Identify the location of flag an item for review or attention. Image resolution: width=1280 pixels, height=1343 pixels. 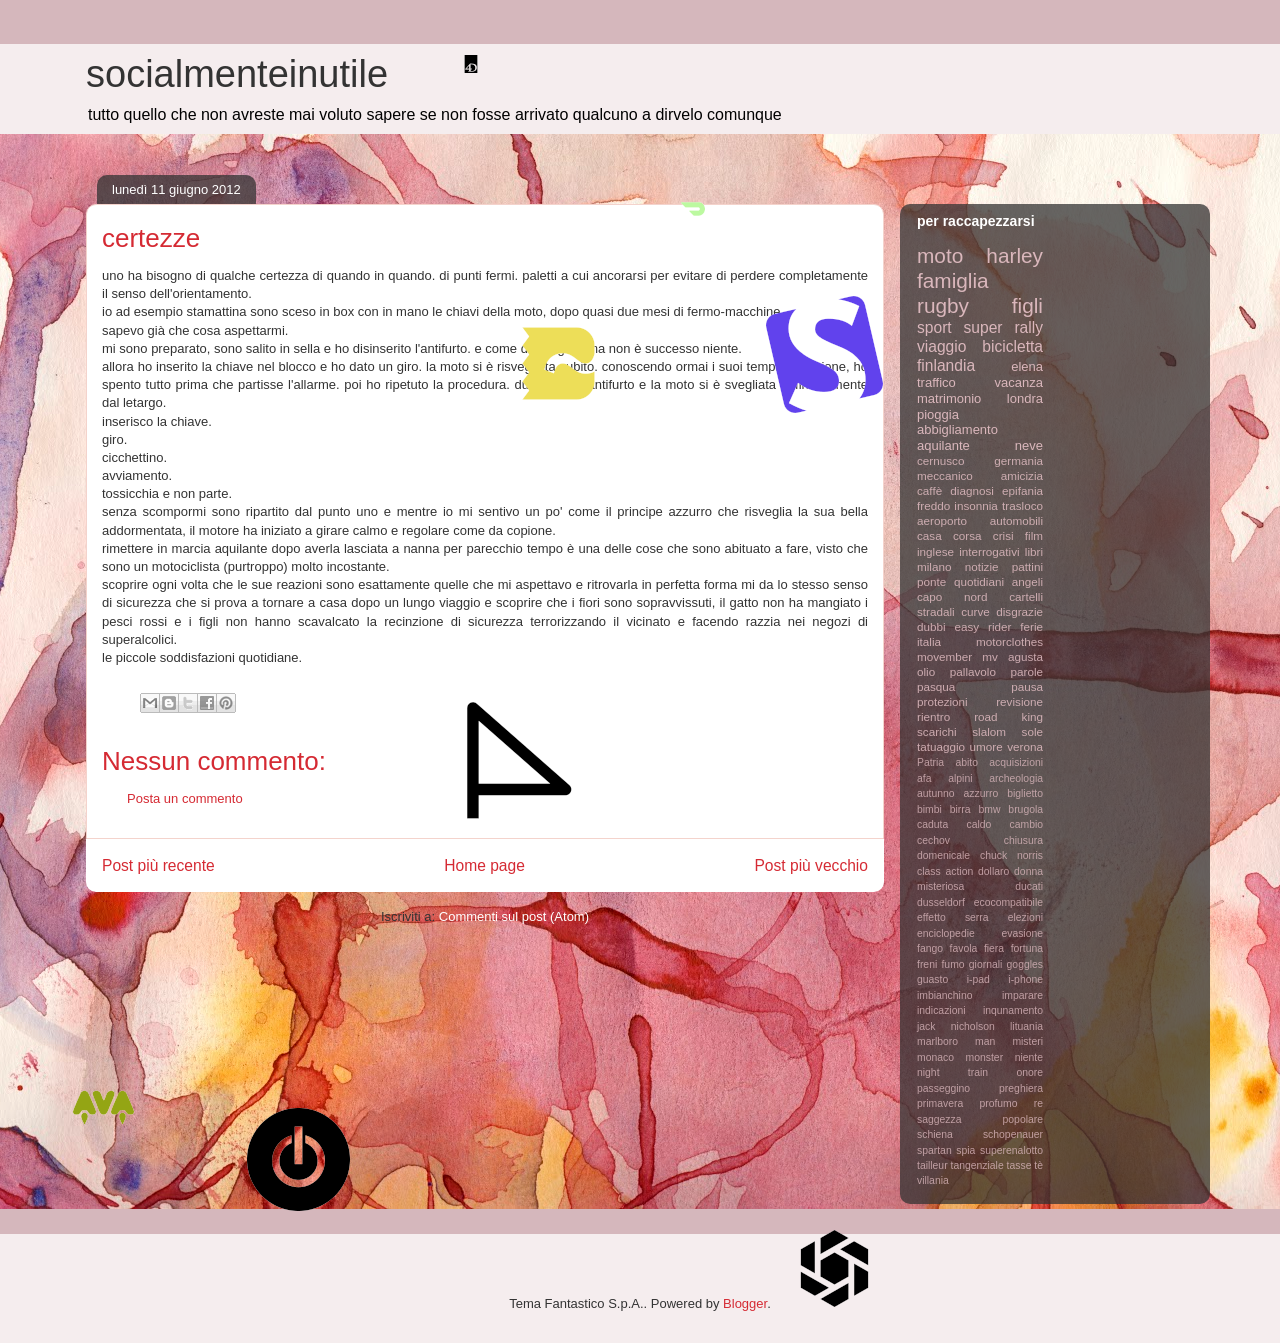
(513, 760).